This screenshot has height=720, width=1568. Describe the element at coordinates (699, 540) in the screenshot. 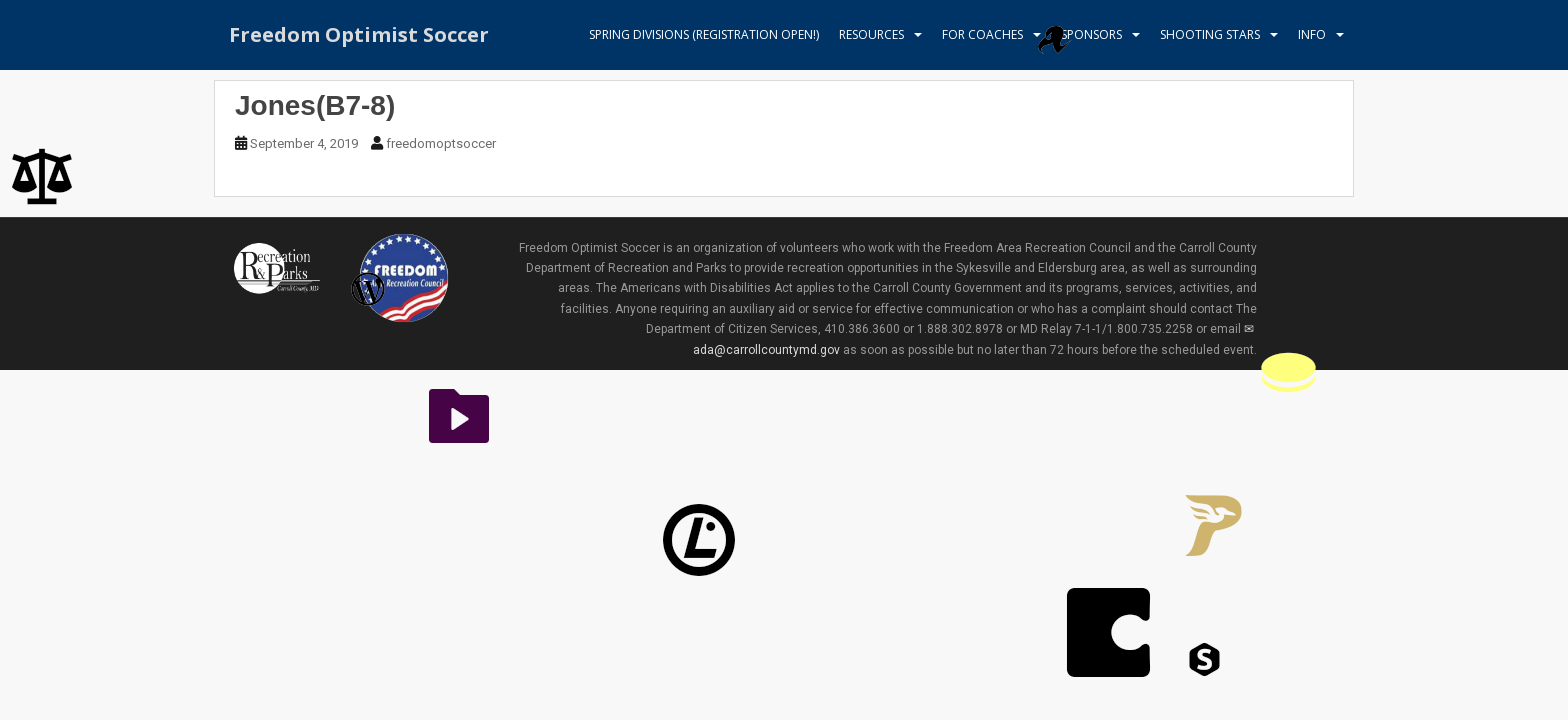

I see `linux professional institute logo` at that location.